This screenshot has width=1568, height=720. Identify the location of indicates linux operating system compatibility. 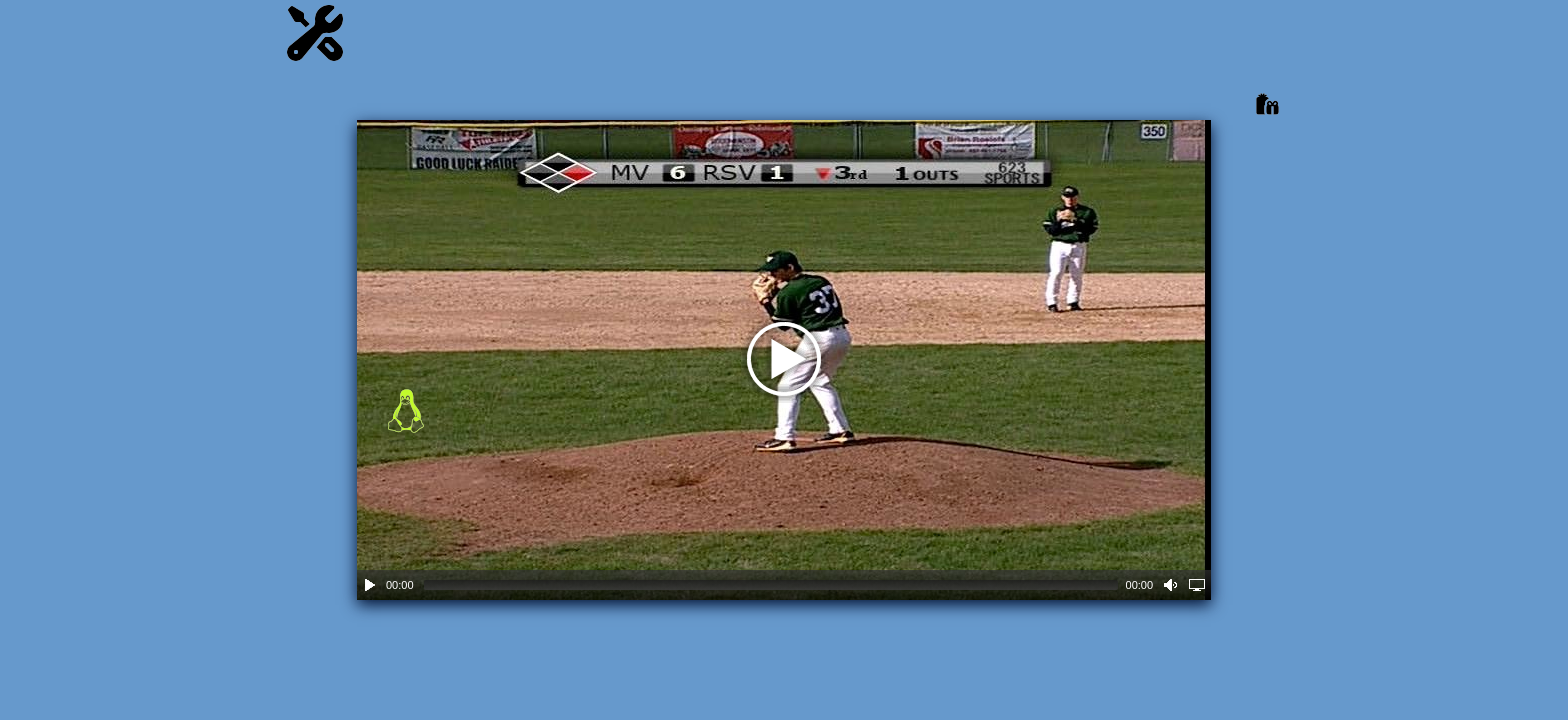
(406, 411).